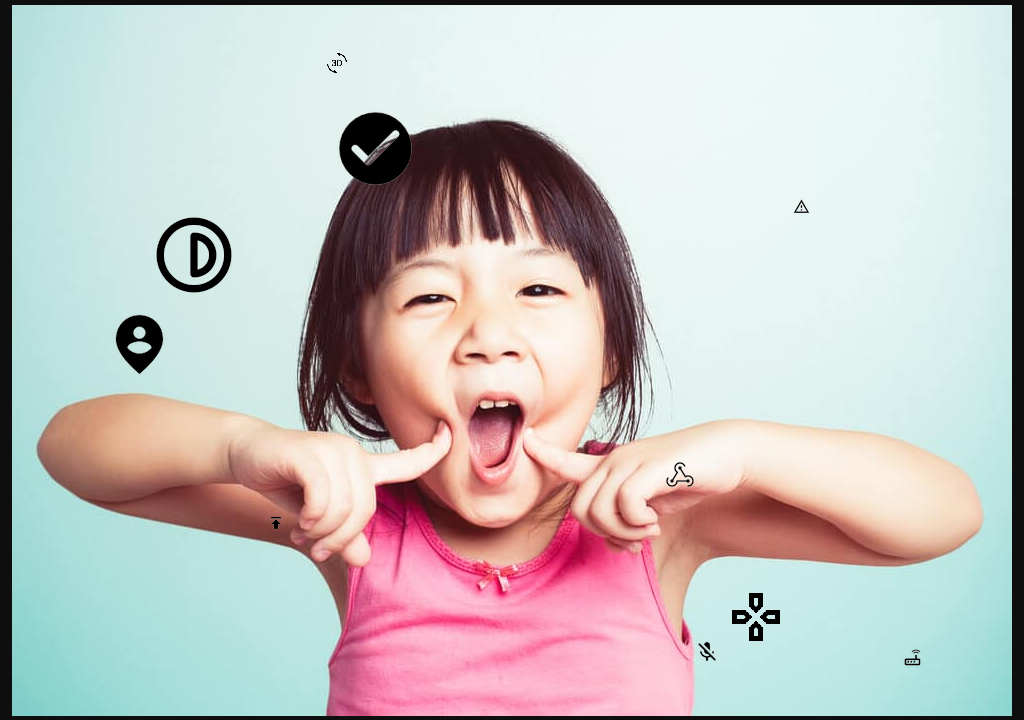 The width and height of the screenshot is (1024, 720). Describe the element at coordinates (707, 652) in the screenshot. I see `mute your microphone` at that location.